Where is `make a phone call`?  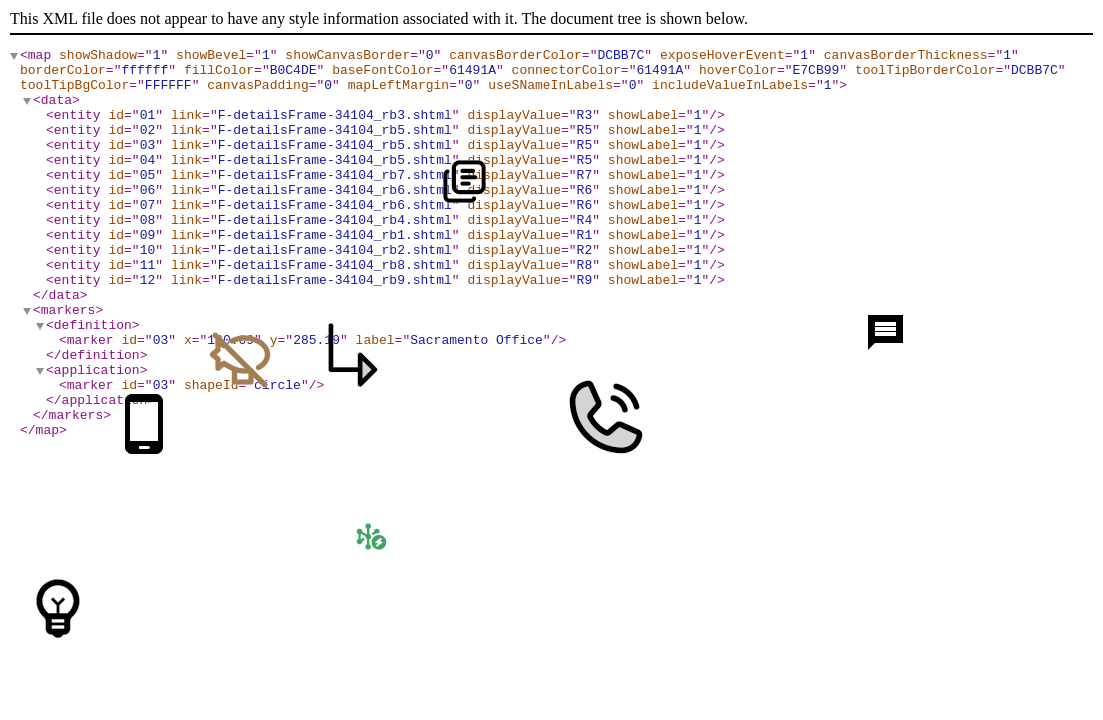 make a phone call is located at coordinates (607, 415).